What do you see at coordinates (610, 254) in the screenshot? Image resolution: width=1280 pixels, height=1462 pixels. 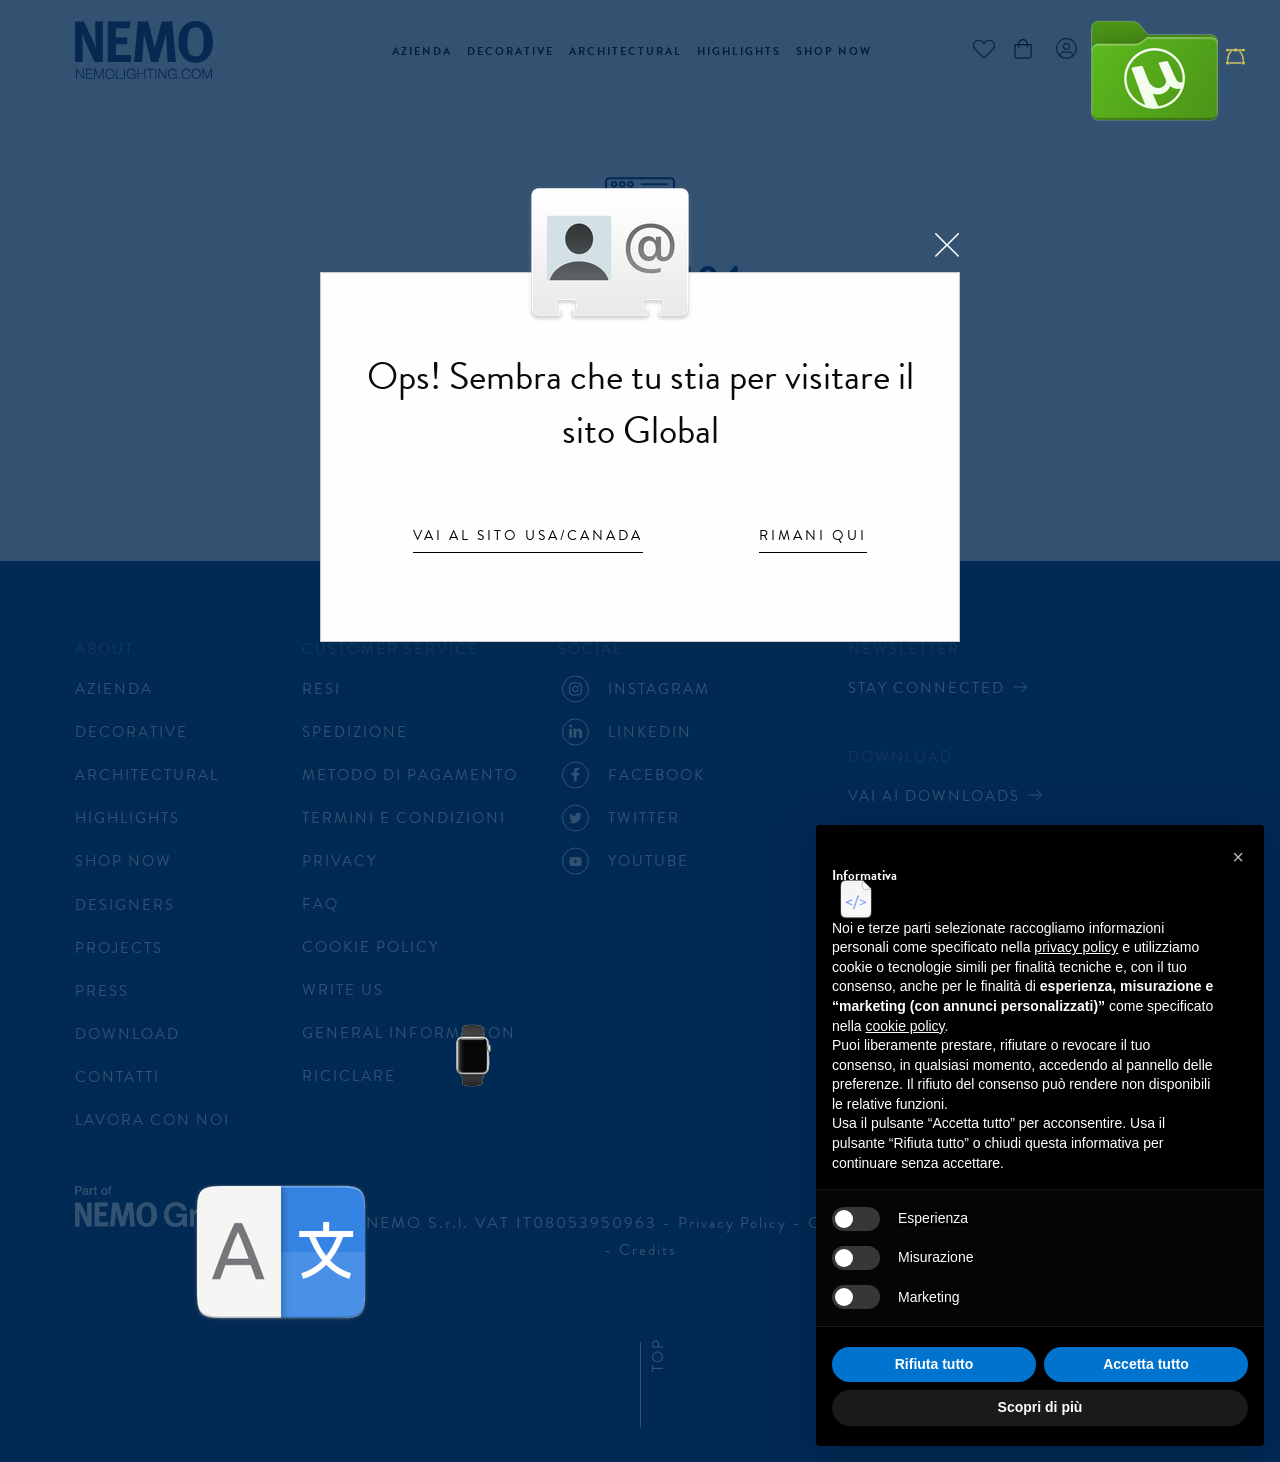 I see `view contact card or vCard file` at bounding box center [610, 254].